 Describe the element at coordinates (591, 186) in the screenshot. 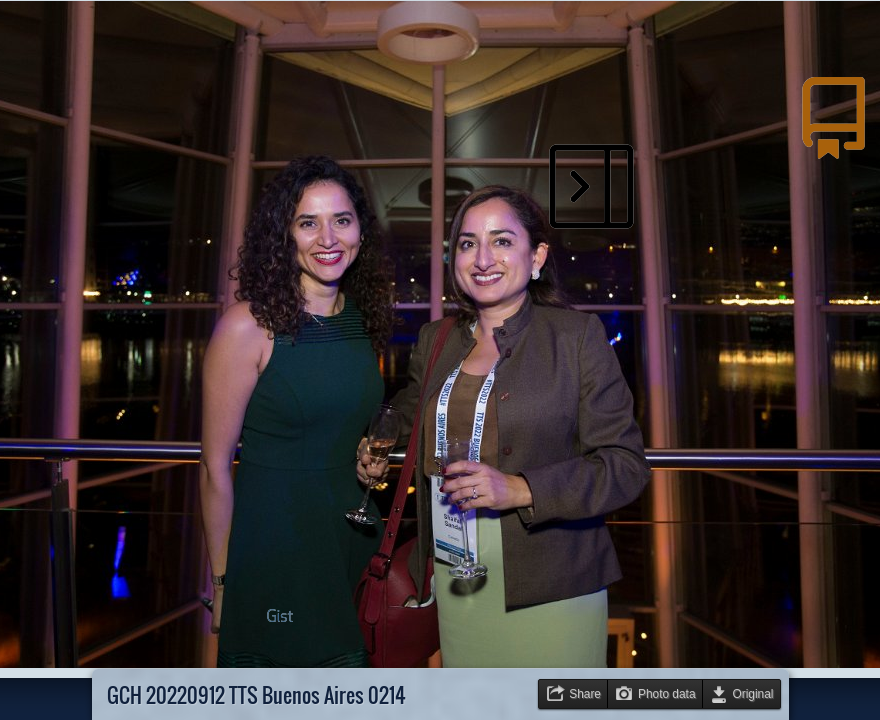

I see `collapse the sidebar panel` at that location.